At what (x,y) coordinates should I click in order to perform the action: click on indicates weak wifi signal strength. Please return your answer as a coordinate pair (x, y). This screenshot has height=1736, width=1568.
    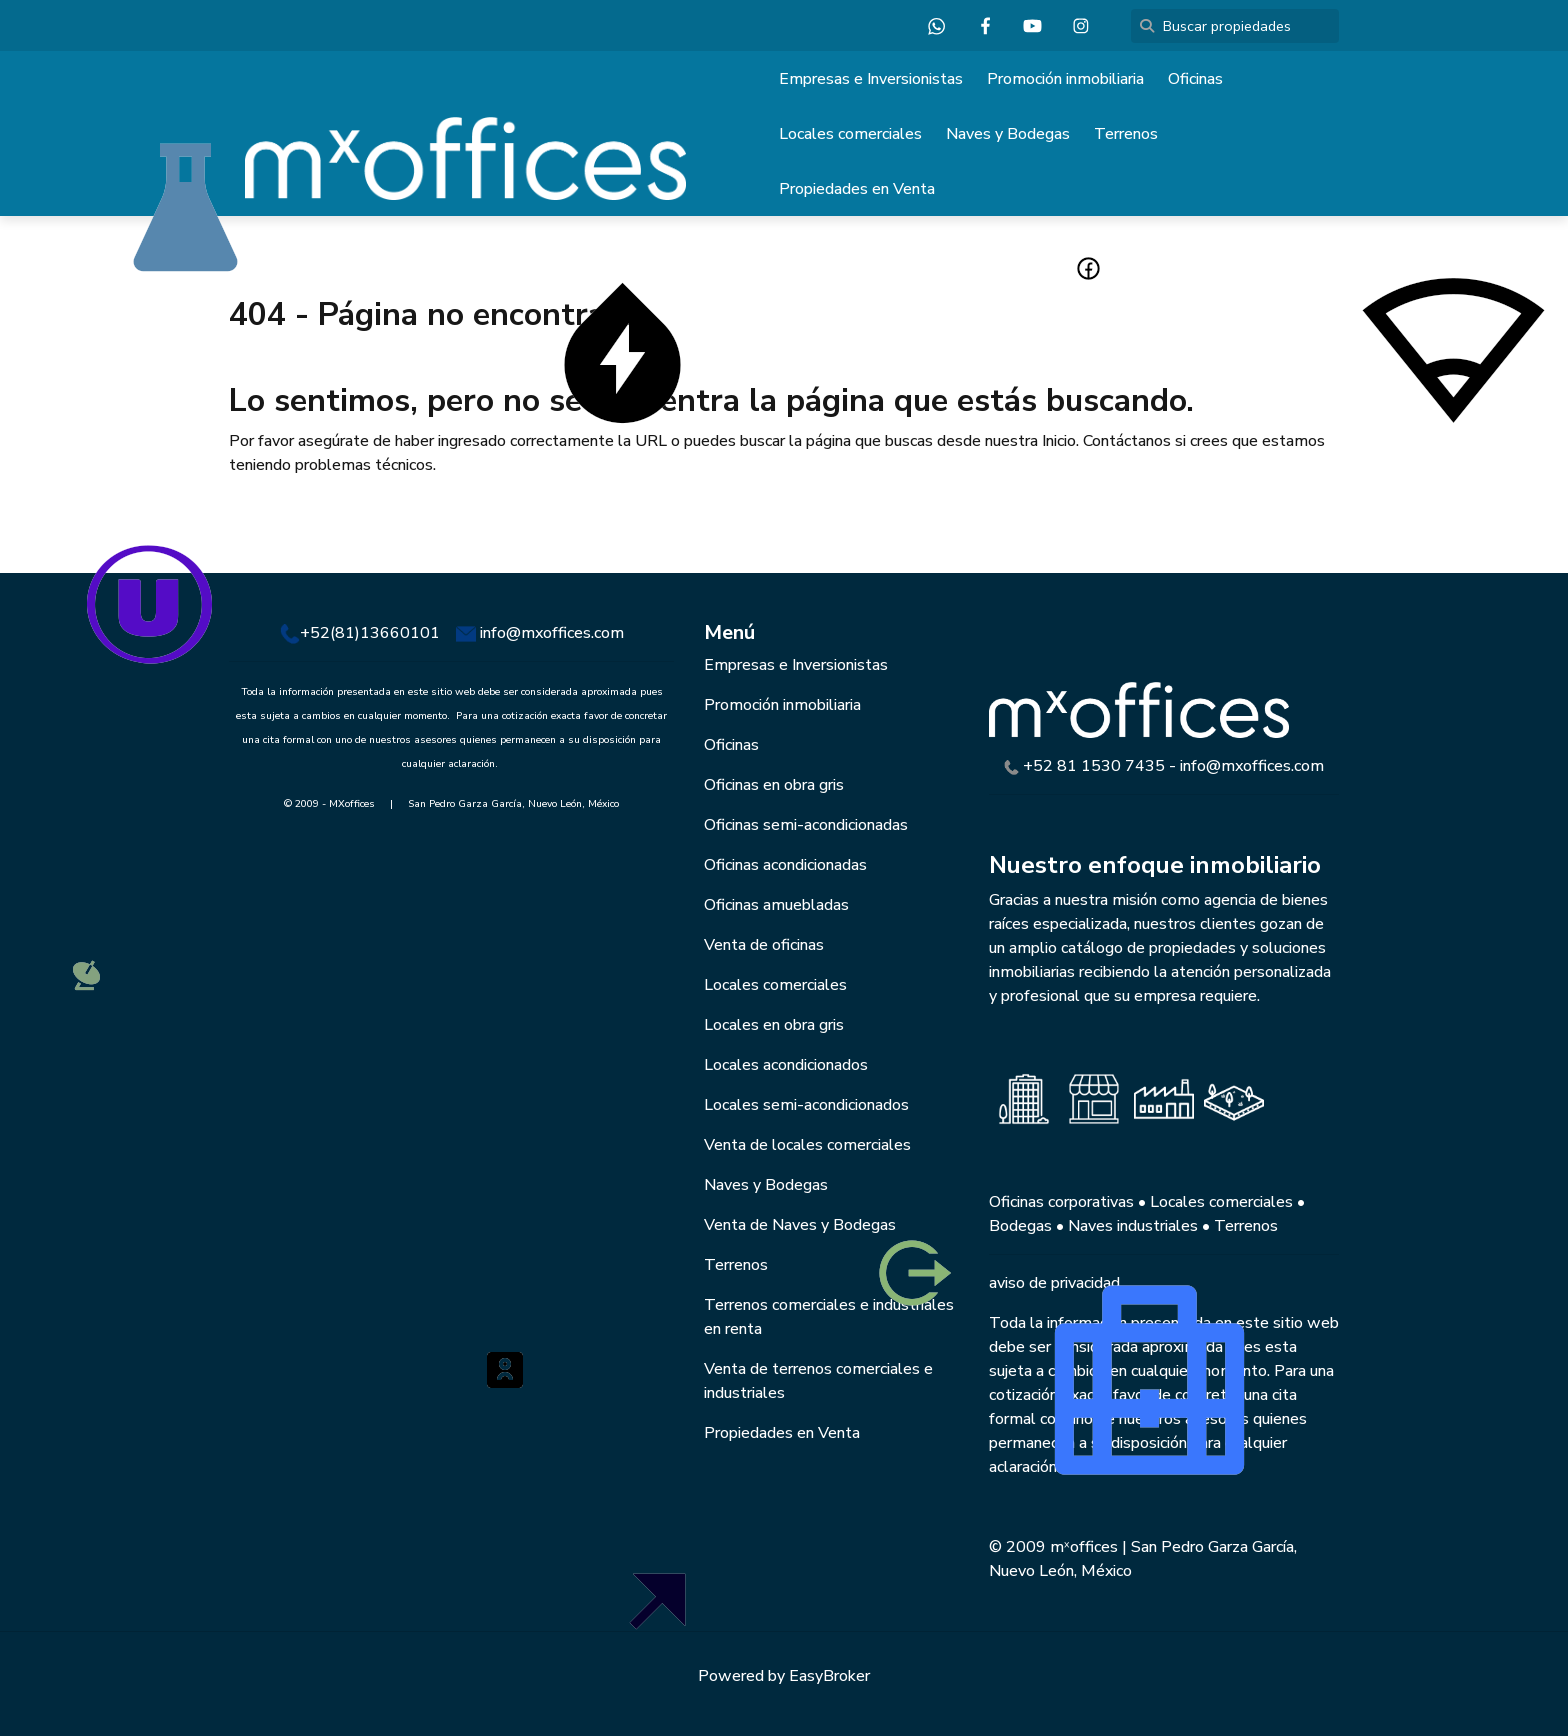
    Looking at the image, I should click on (1453, 350).